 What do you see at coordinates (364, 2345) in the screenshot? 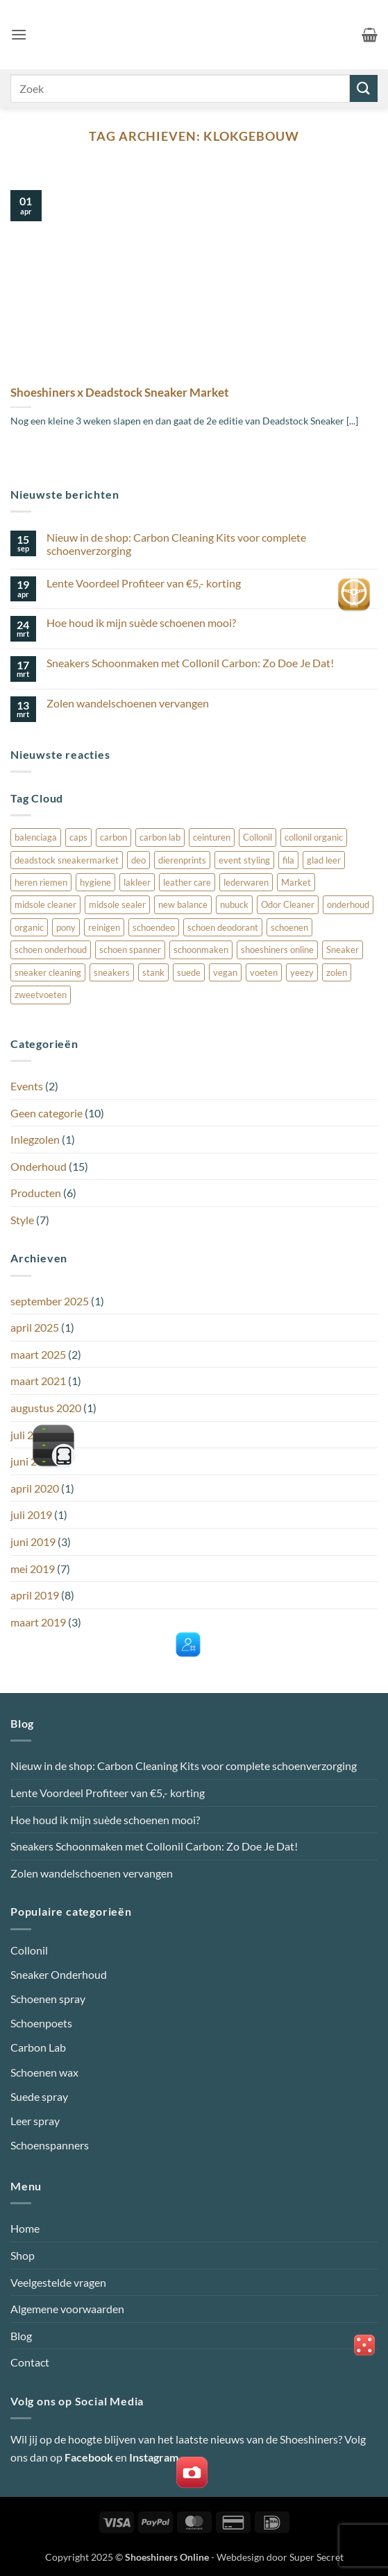
I see `open tali dice game app` at bounding box center [364, 2345].